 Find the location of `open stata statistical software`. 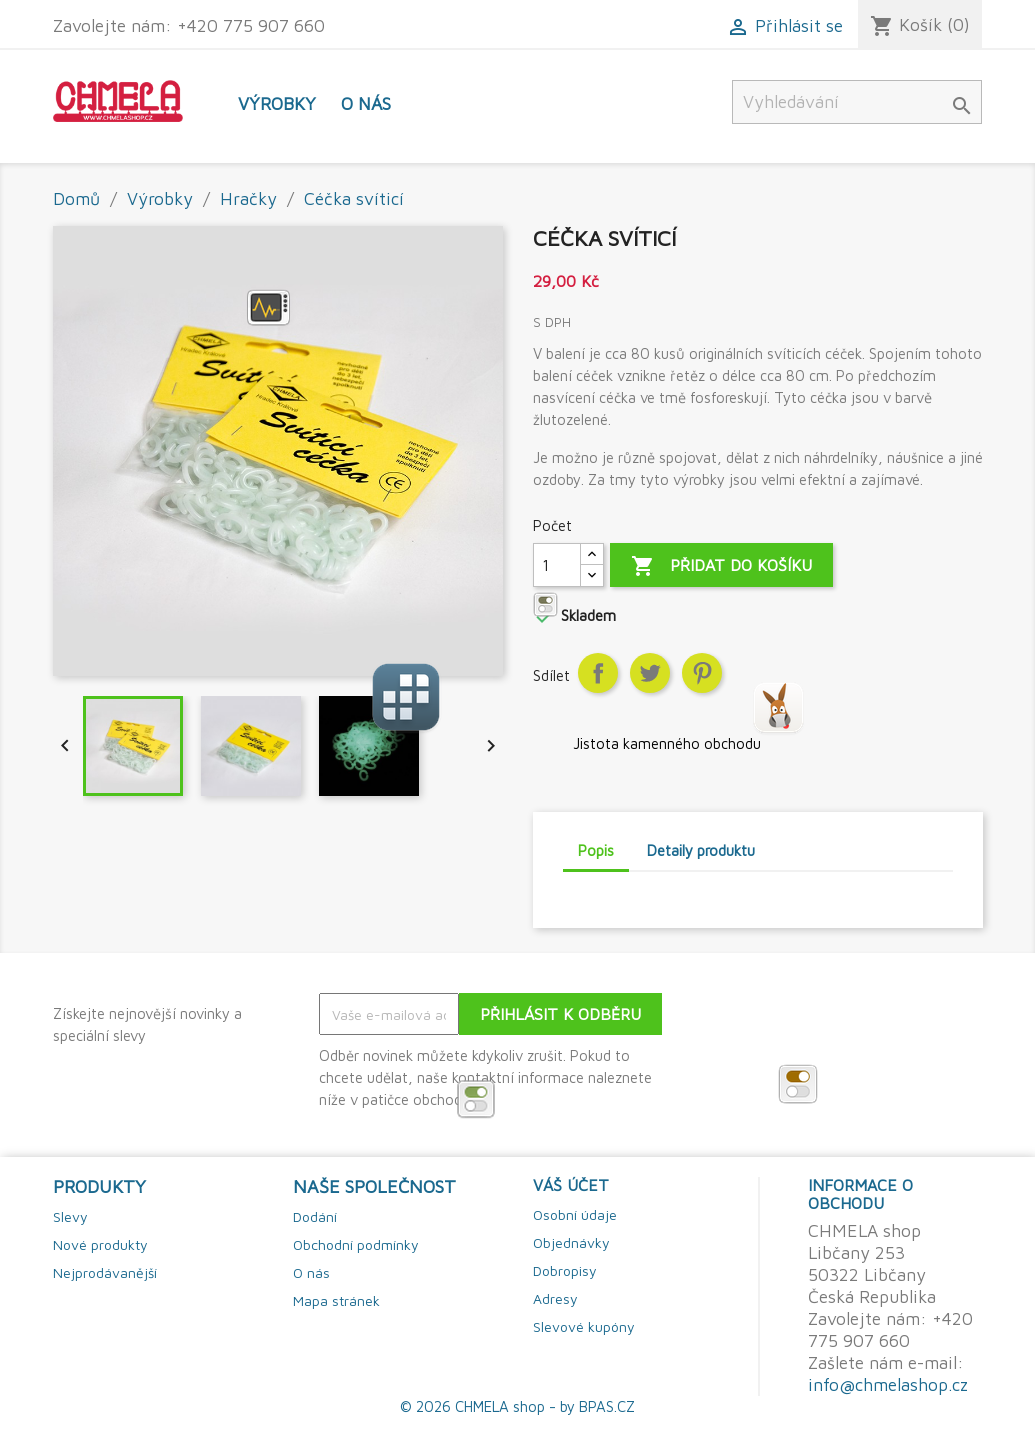

open stata statistical software is located at coordinates (406, 697).